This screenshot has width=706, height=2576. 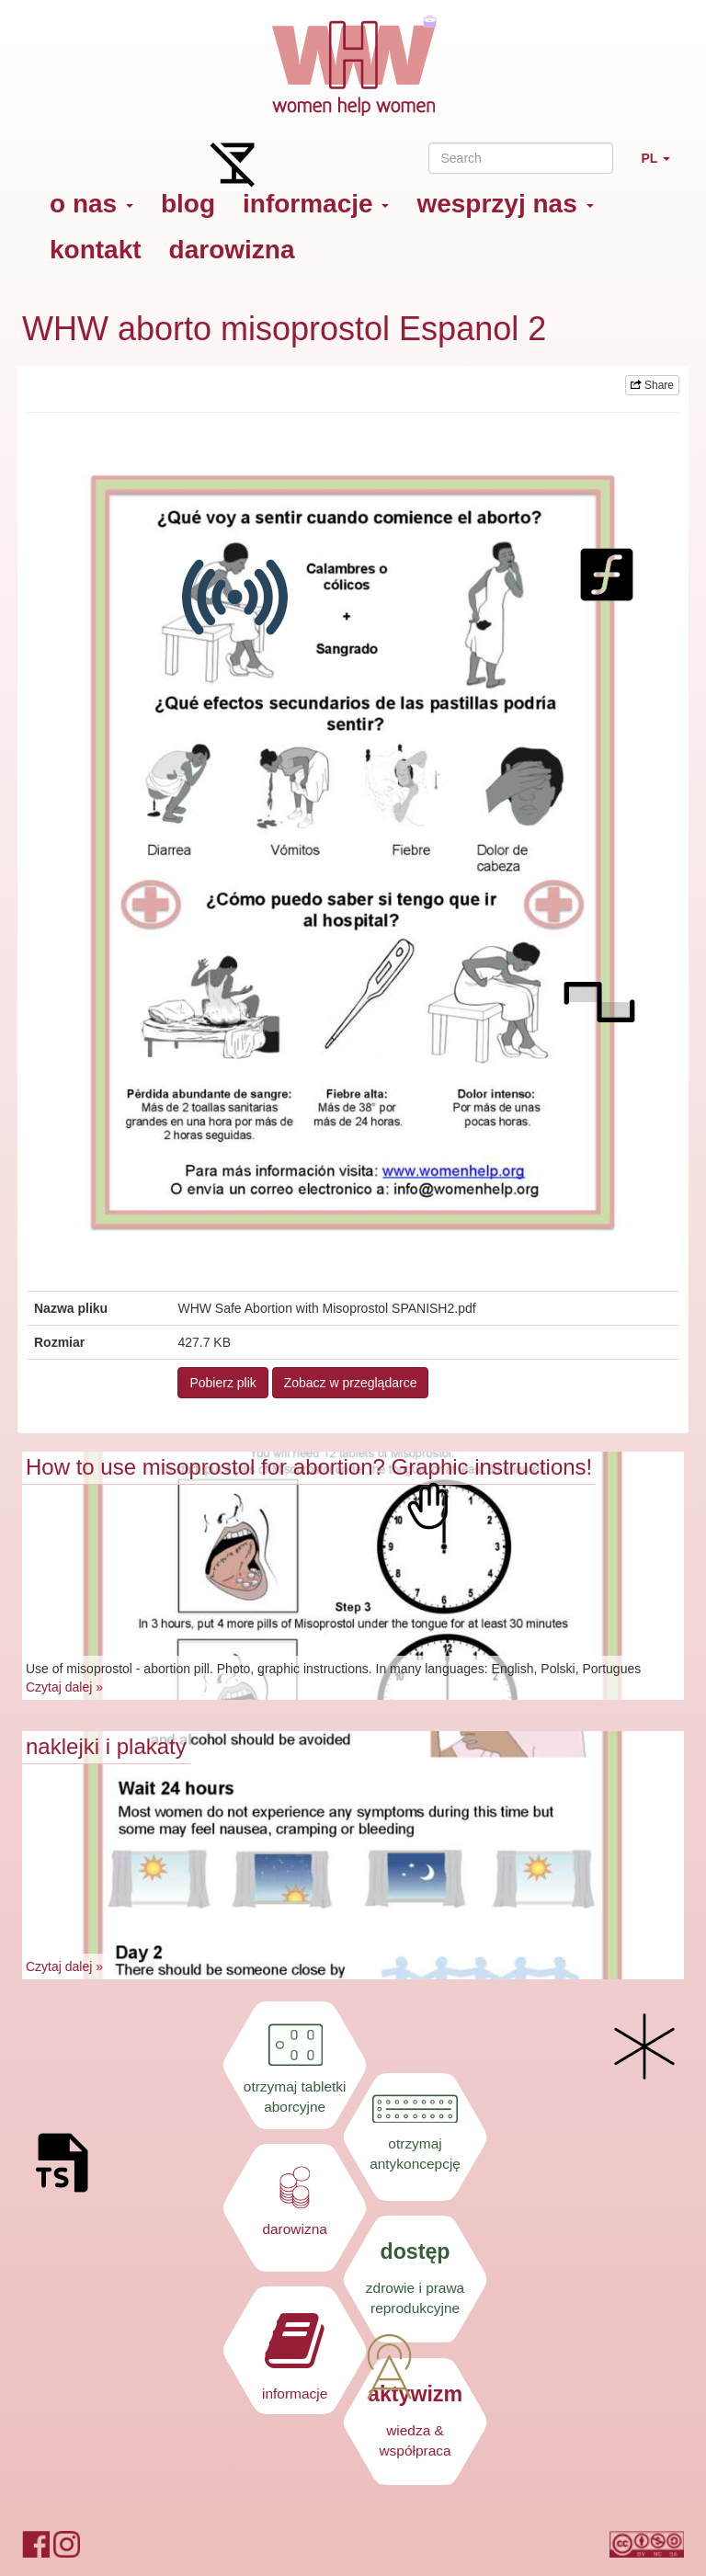 I want to click on typescript file indicator, so click(x=63, y=2162).